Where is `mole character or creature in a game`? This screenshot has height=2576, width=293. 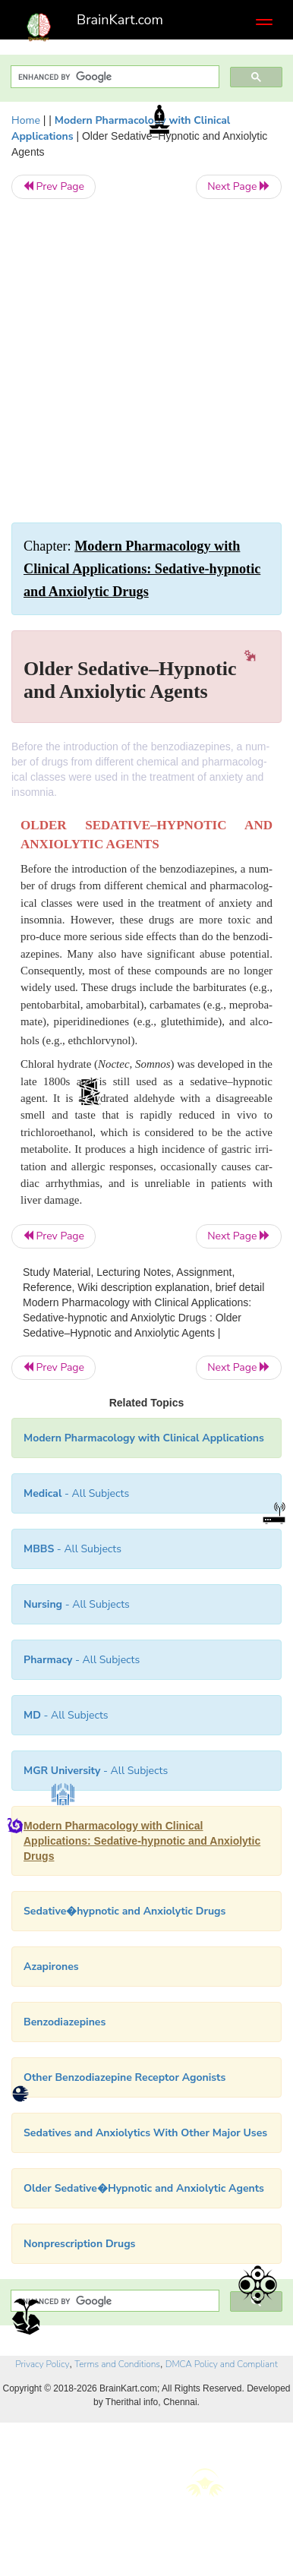
mole character or creature in a game is located at coordinates (205, 2480).